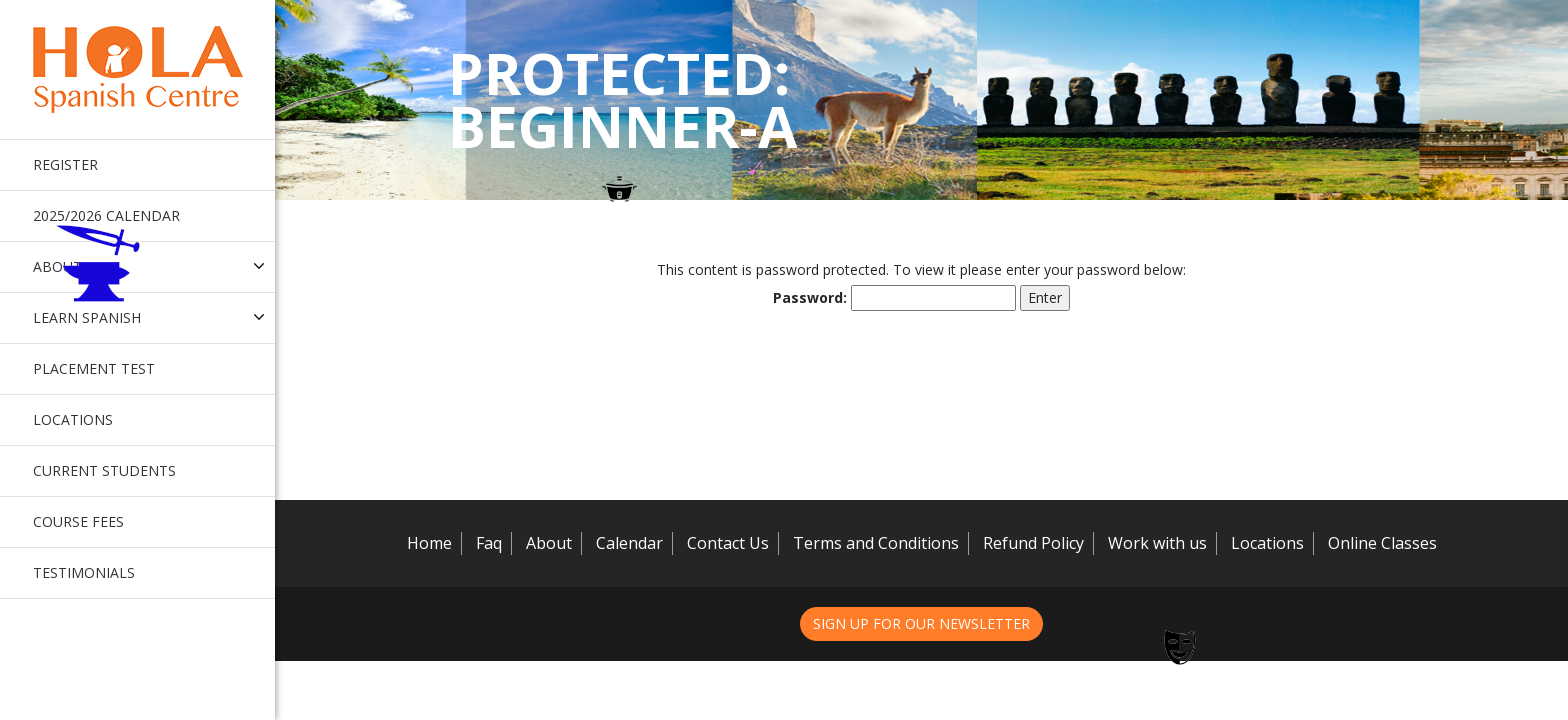  I want to click on toggle between theater or drama mode, so click(1179, 647).